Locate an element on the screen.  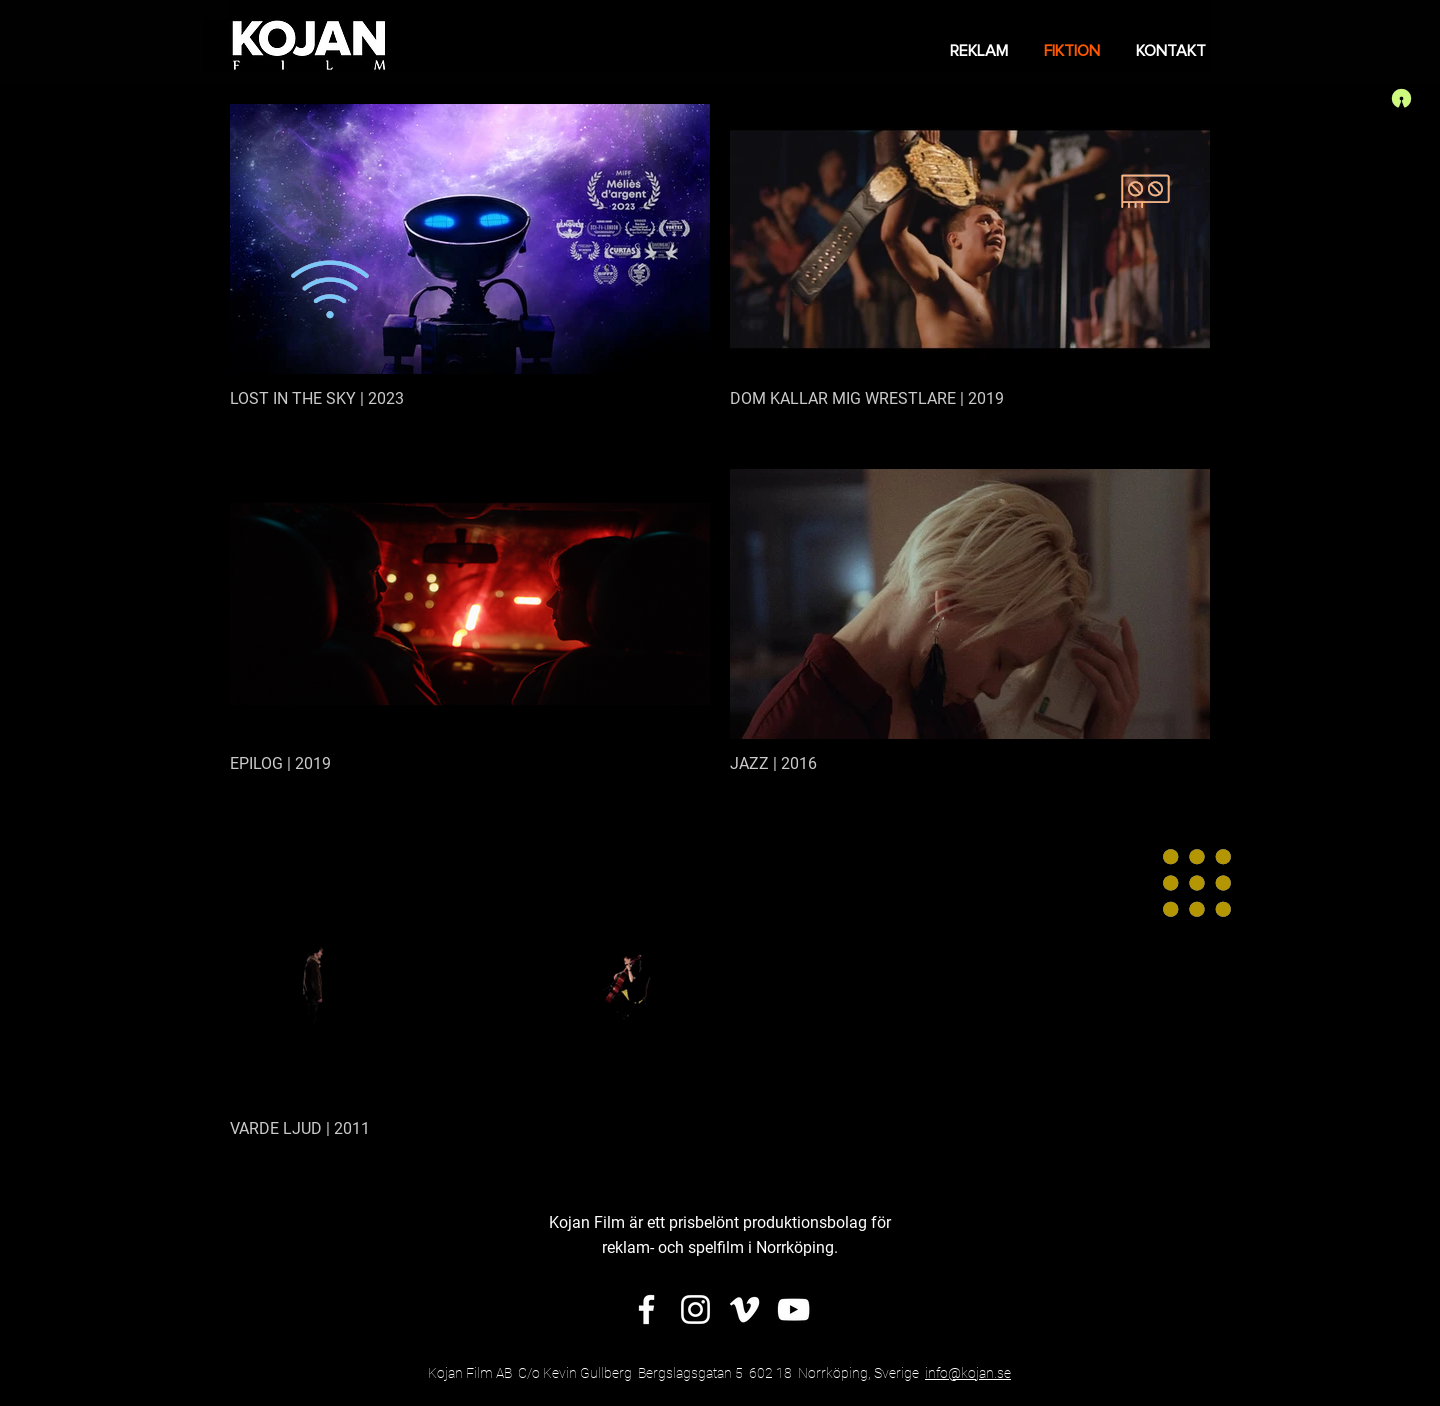
strong wifi signal strength is located at coordinates (330, 288).